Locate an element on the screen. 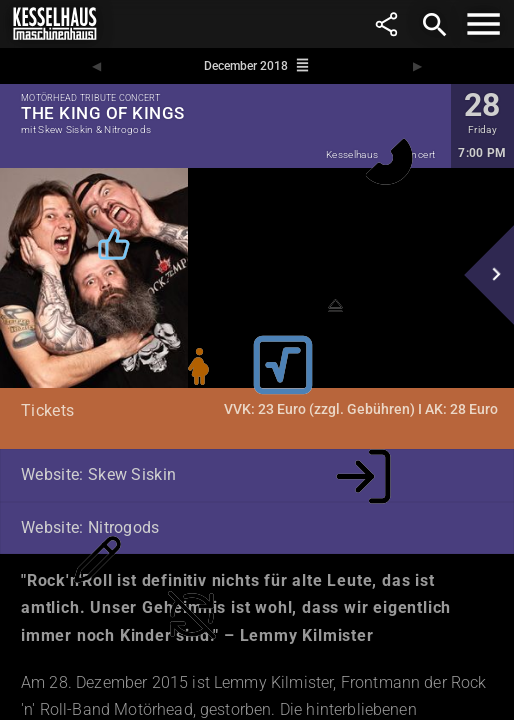 The height and width of the screenshot is (720, 514). sign in to your account is located at coordinates (363, 476).